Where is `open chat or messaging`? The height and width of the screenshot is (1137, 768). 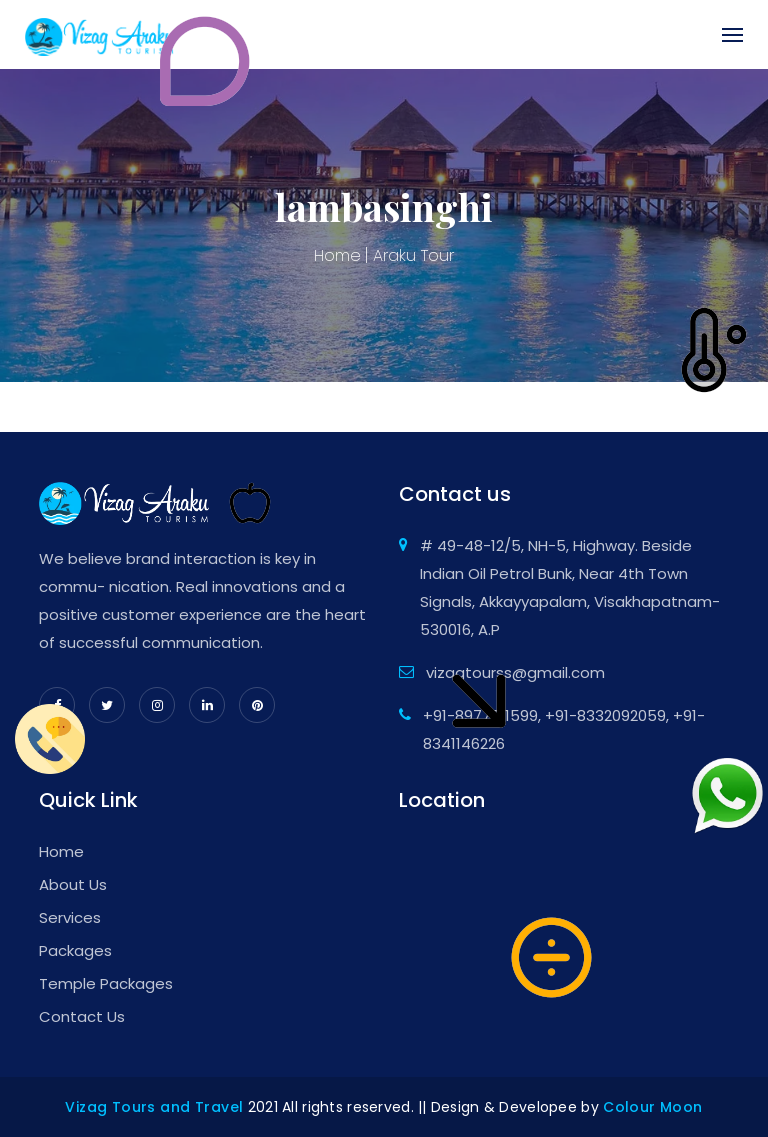 open chat or messaging is located at coordinates (203, 63).